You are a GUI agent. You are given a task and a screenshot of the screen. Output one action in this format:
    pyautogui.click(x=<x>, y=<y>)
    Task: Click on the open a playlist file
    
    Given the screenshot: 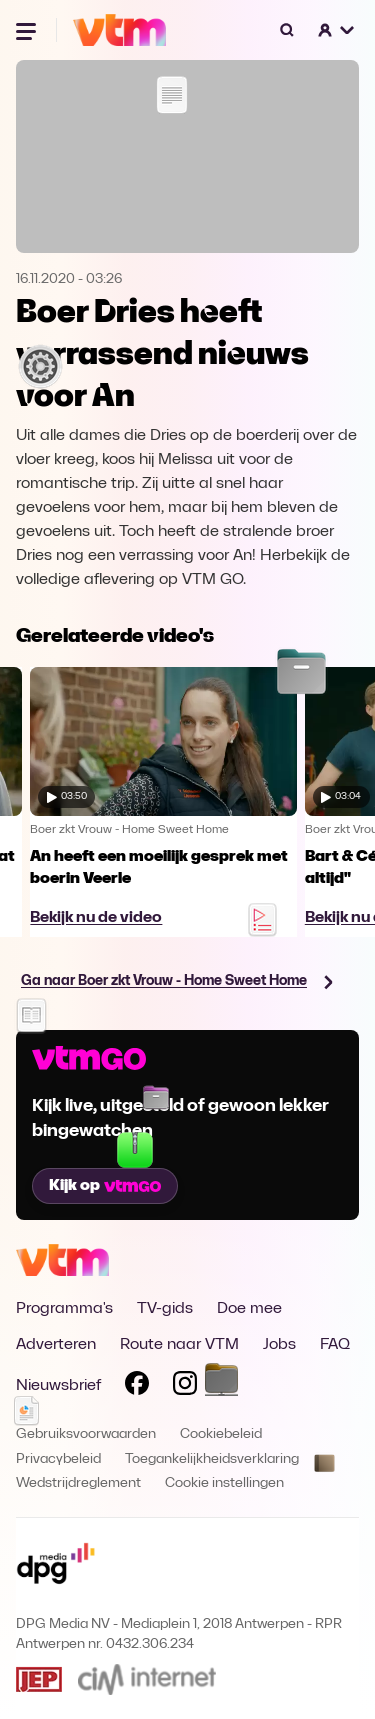 What is the action you would take?
    pyautogui.click(x=262, y=919)
    